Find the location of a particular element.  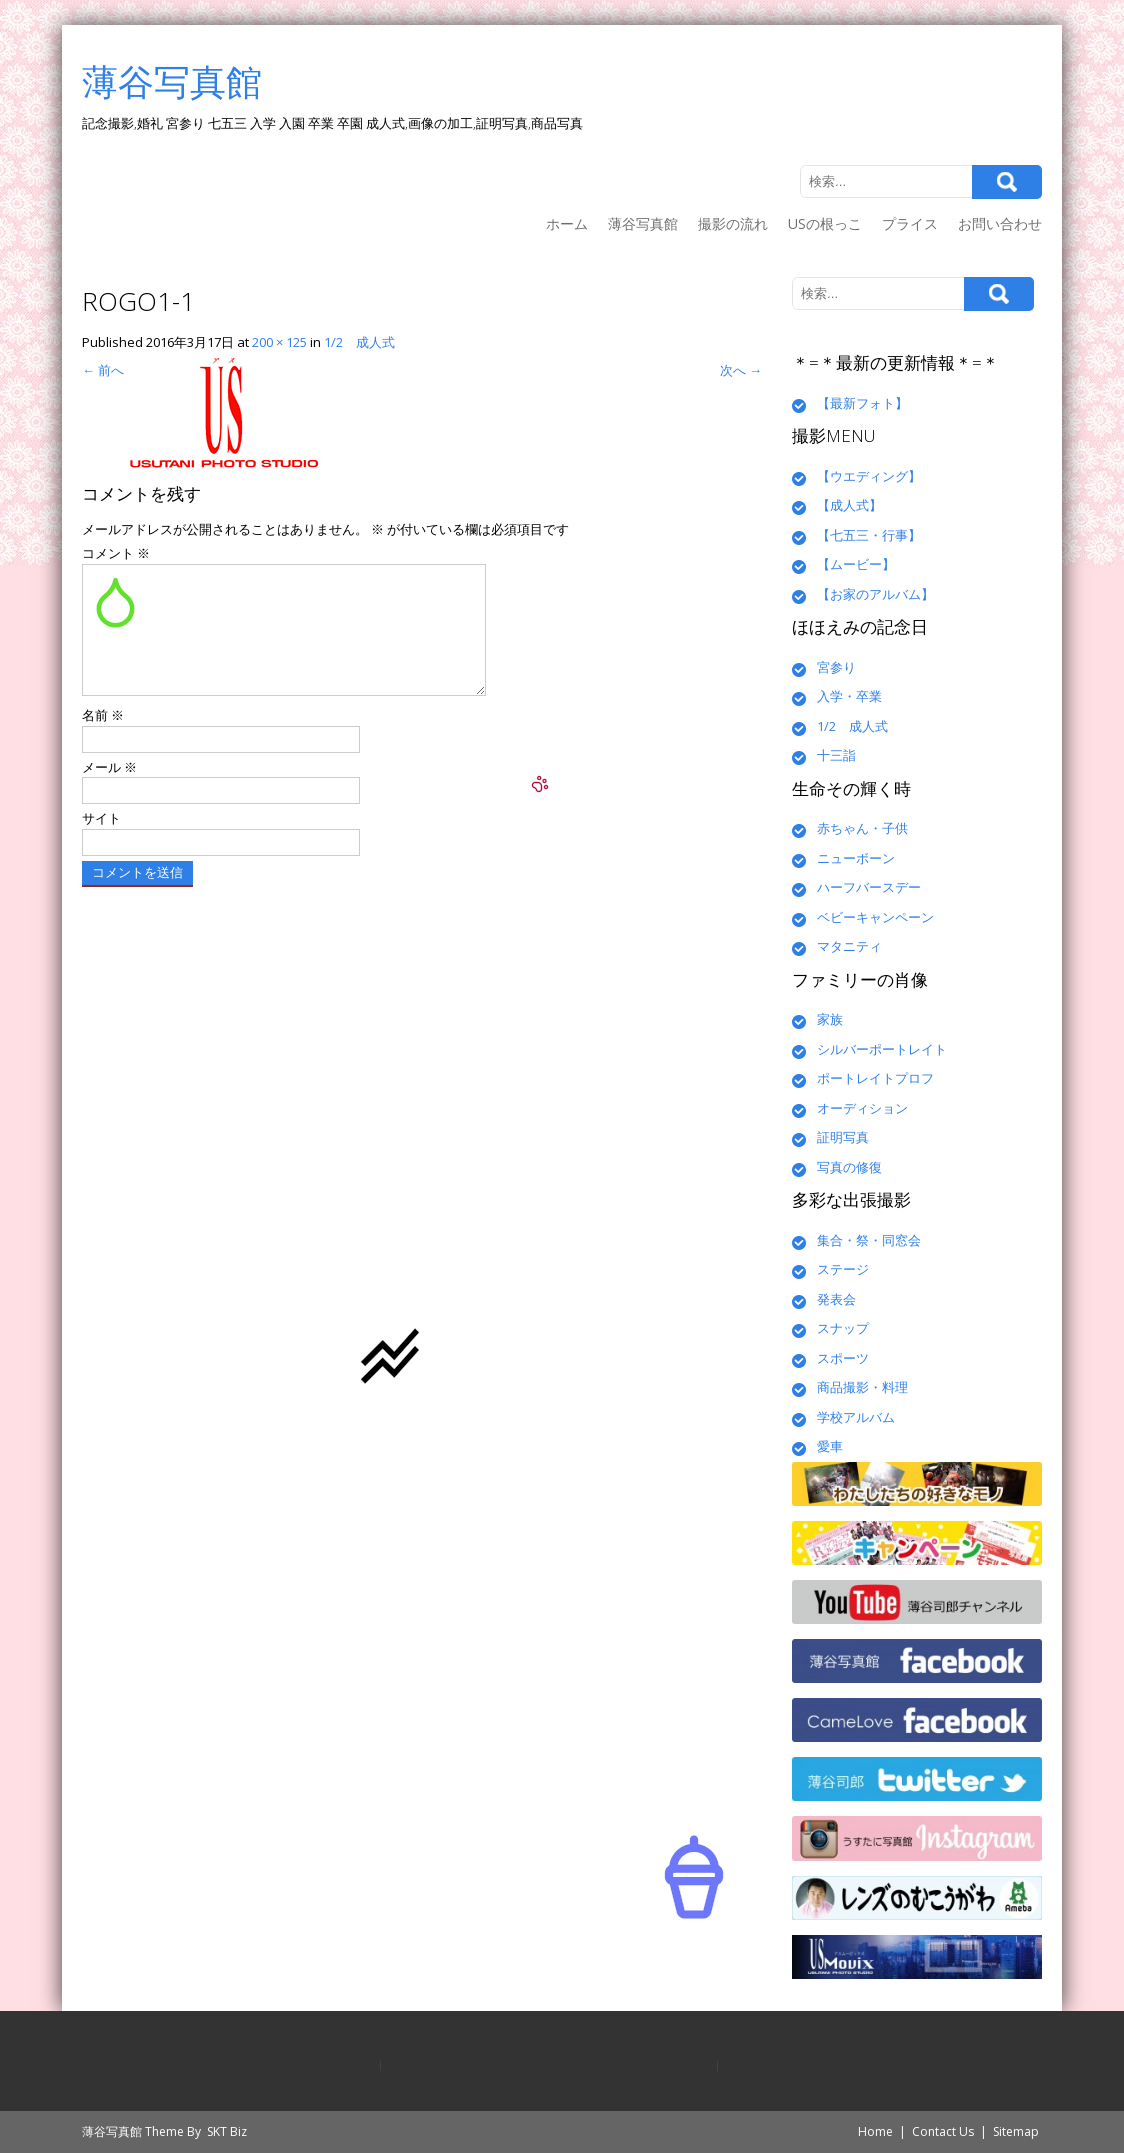

access pet-related features or settings is located at coordinates (540, 784).